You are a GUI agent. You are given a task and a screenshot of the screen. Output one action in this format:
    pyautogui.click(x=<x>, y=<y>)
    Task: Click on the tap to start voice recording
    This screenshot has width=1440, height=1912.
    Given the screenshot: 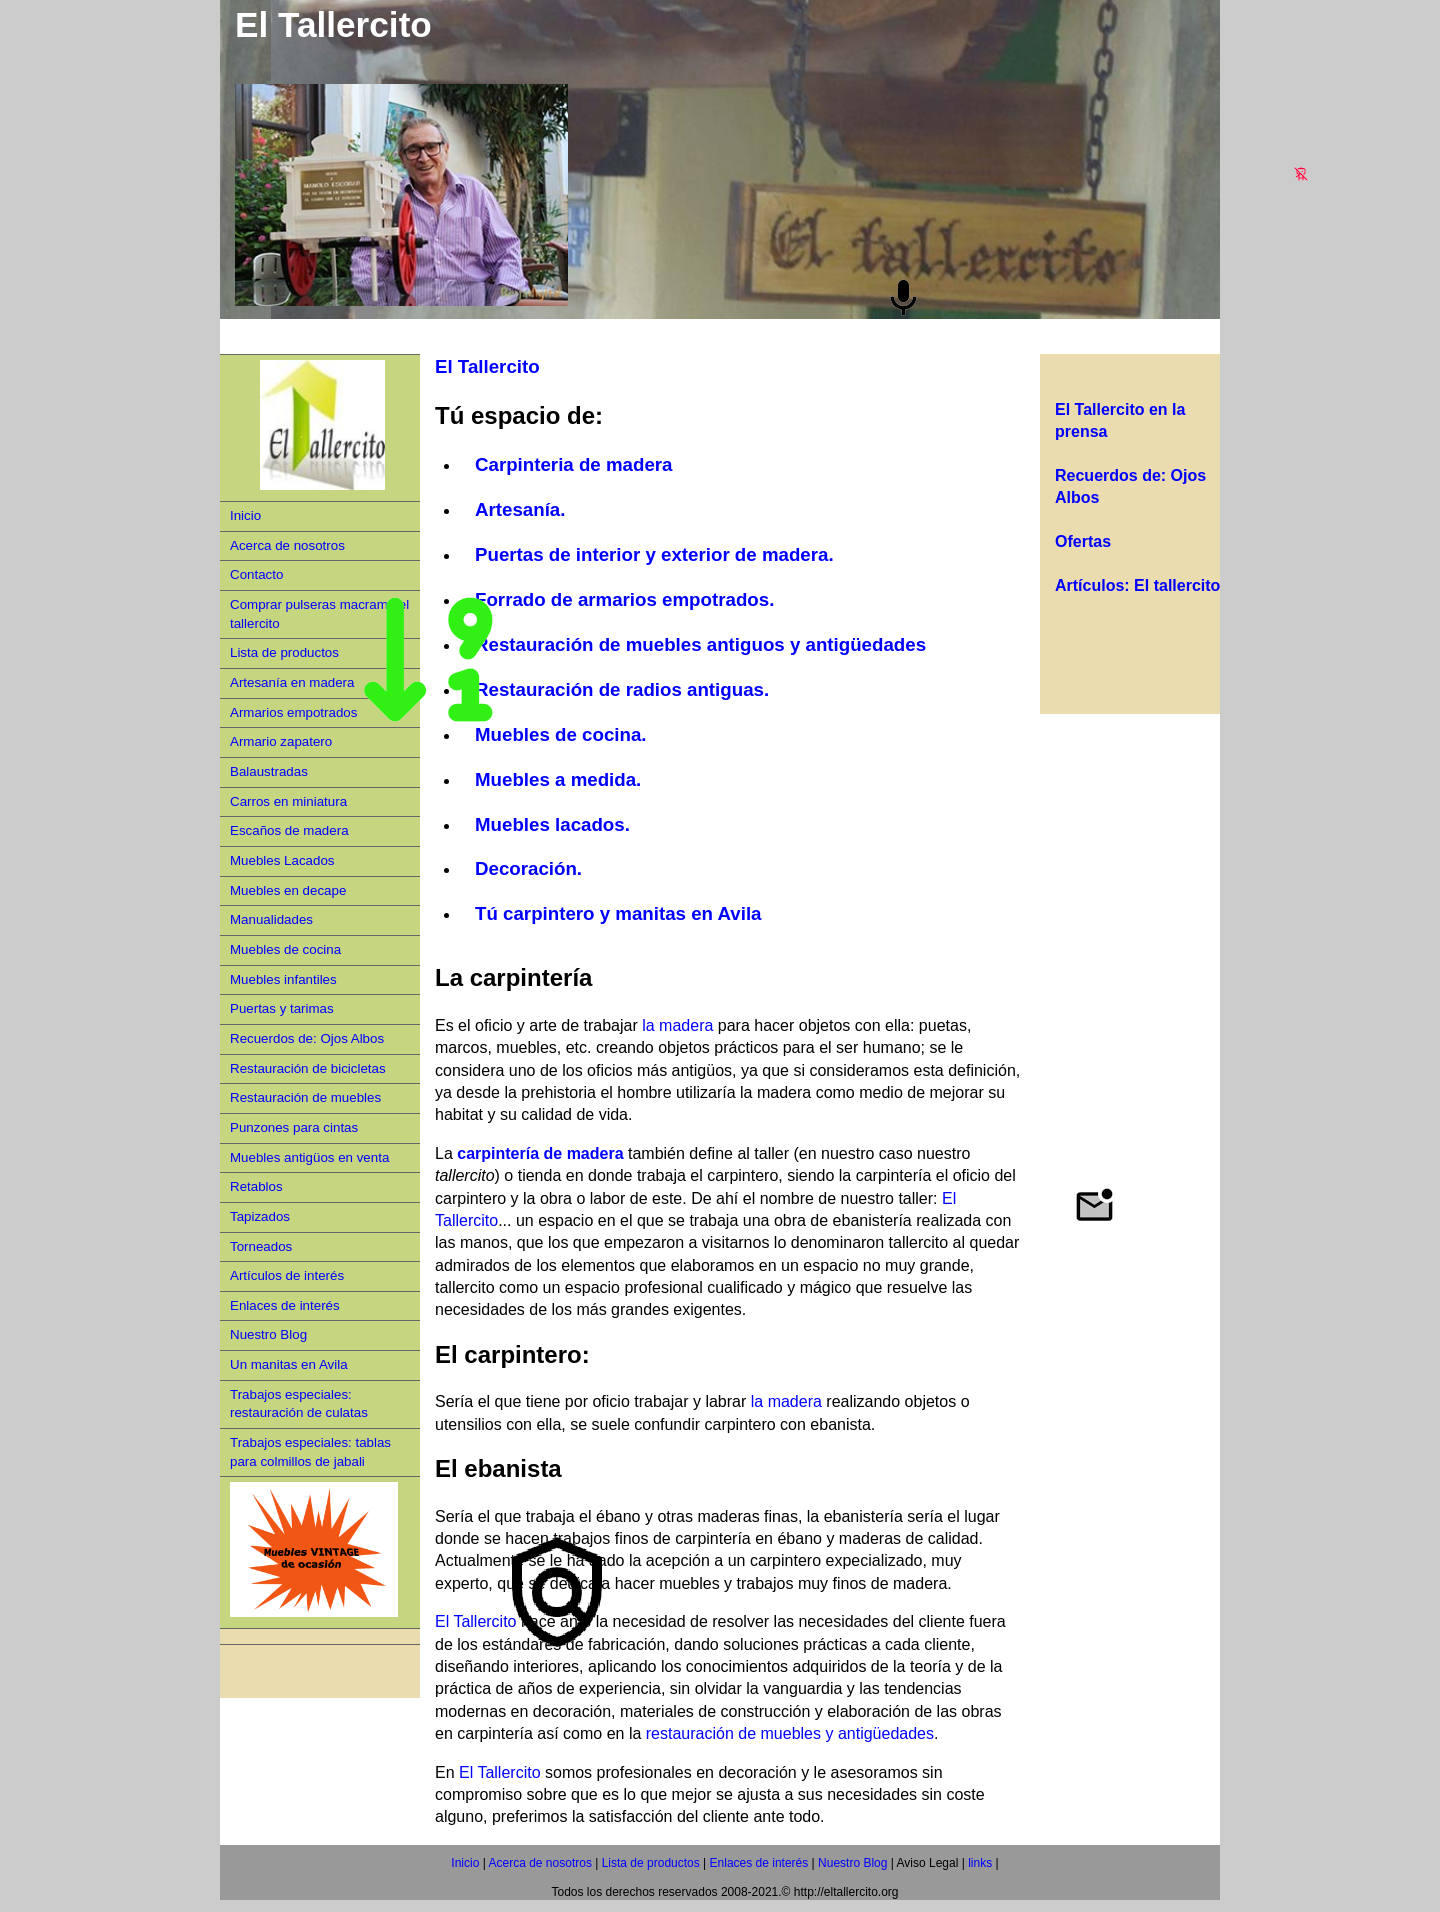 What is the action you would take?
    pyautogui.click(x=903, y=298)
    